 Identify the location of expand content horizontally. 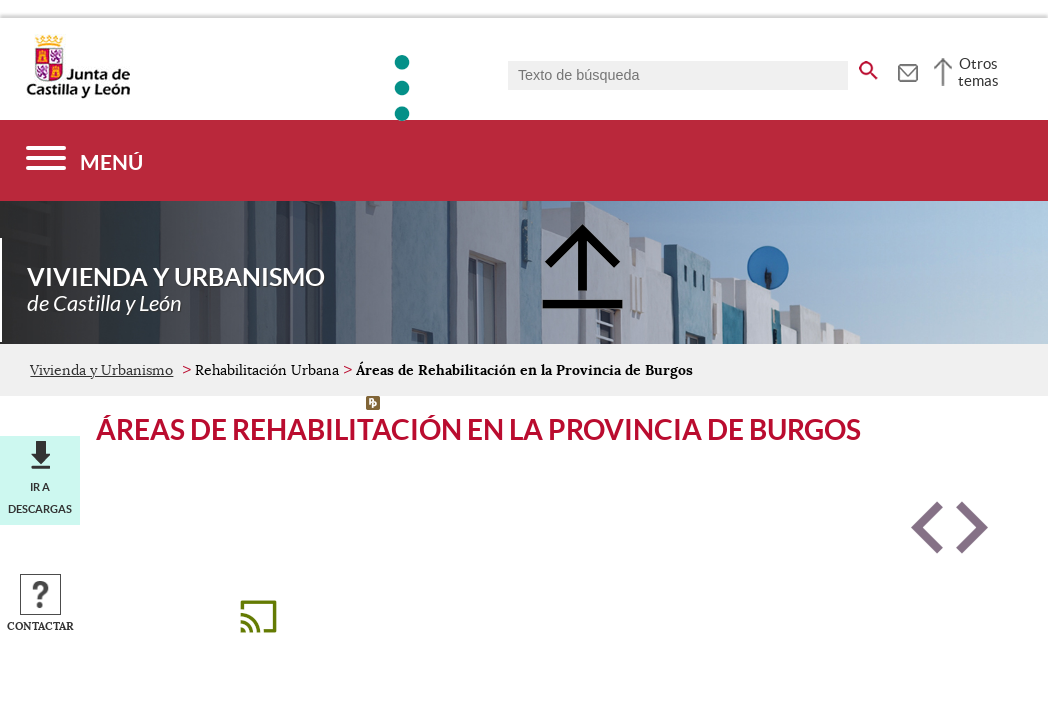
(949, 527).